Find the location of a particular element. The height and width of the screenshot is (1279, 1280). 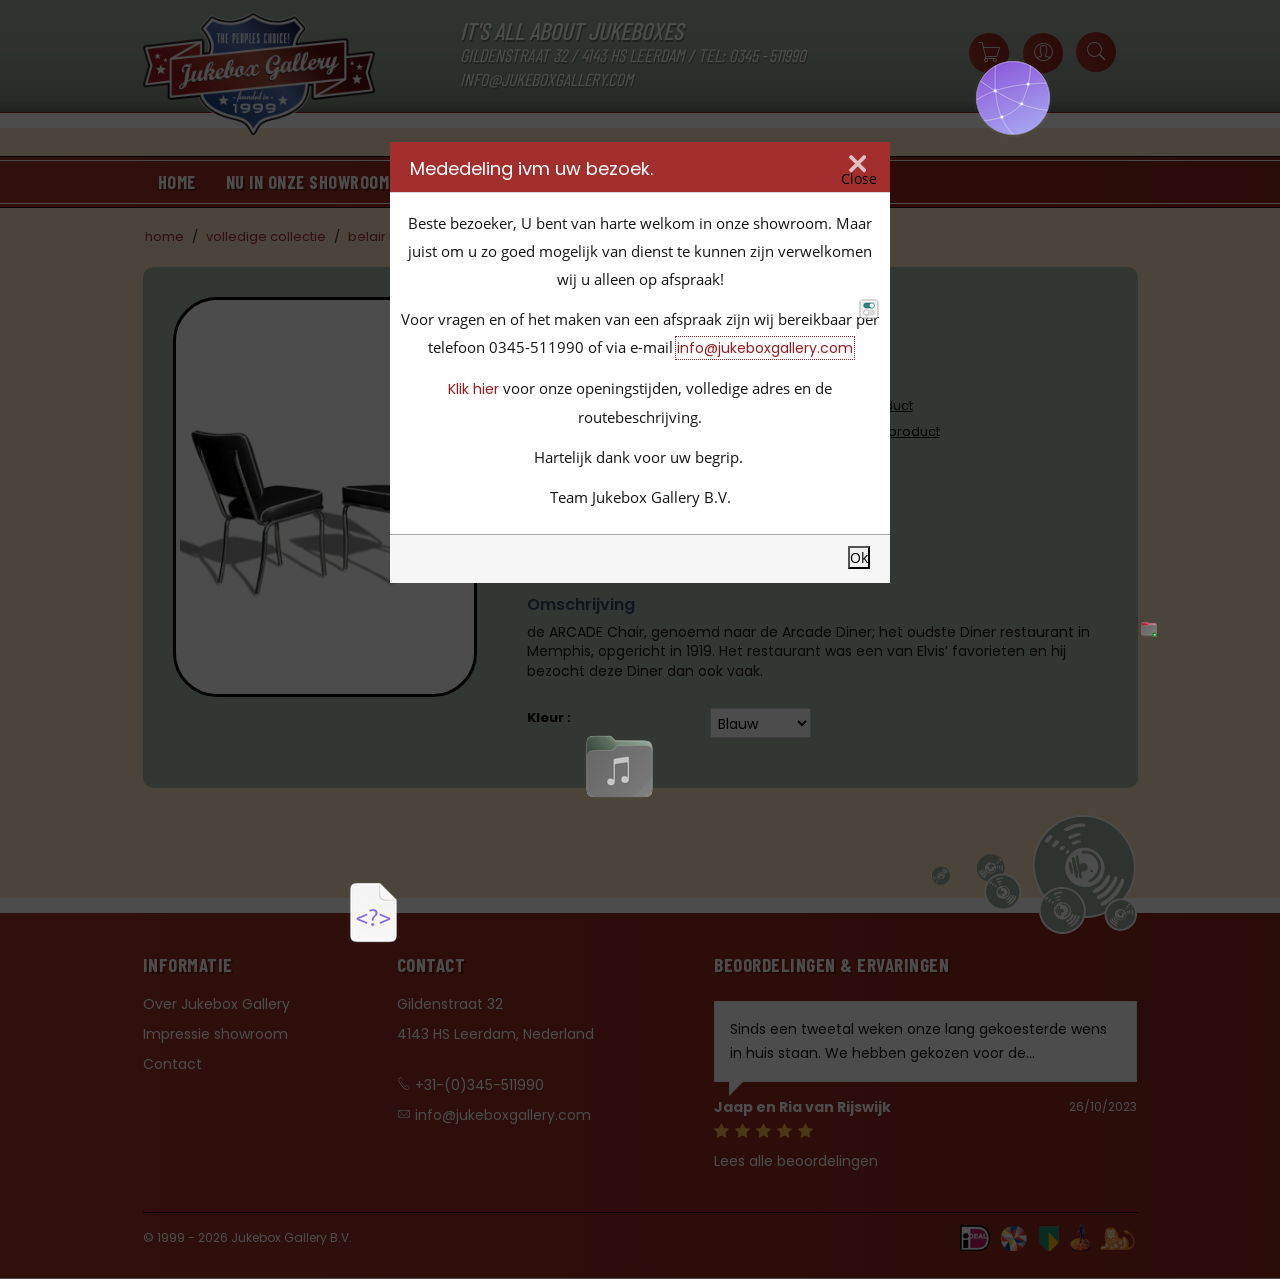

open your music folder is located at coordinates (619, 766).